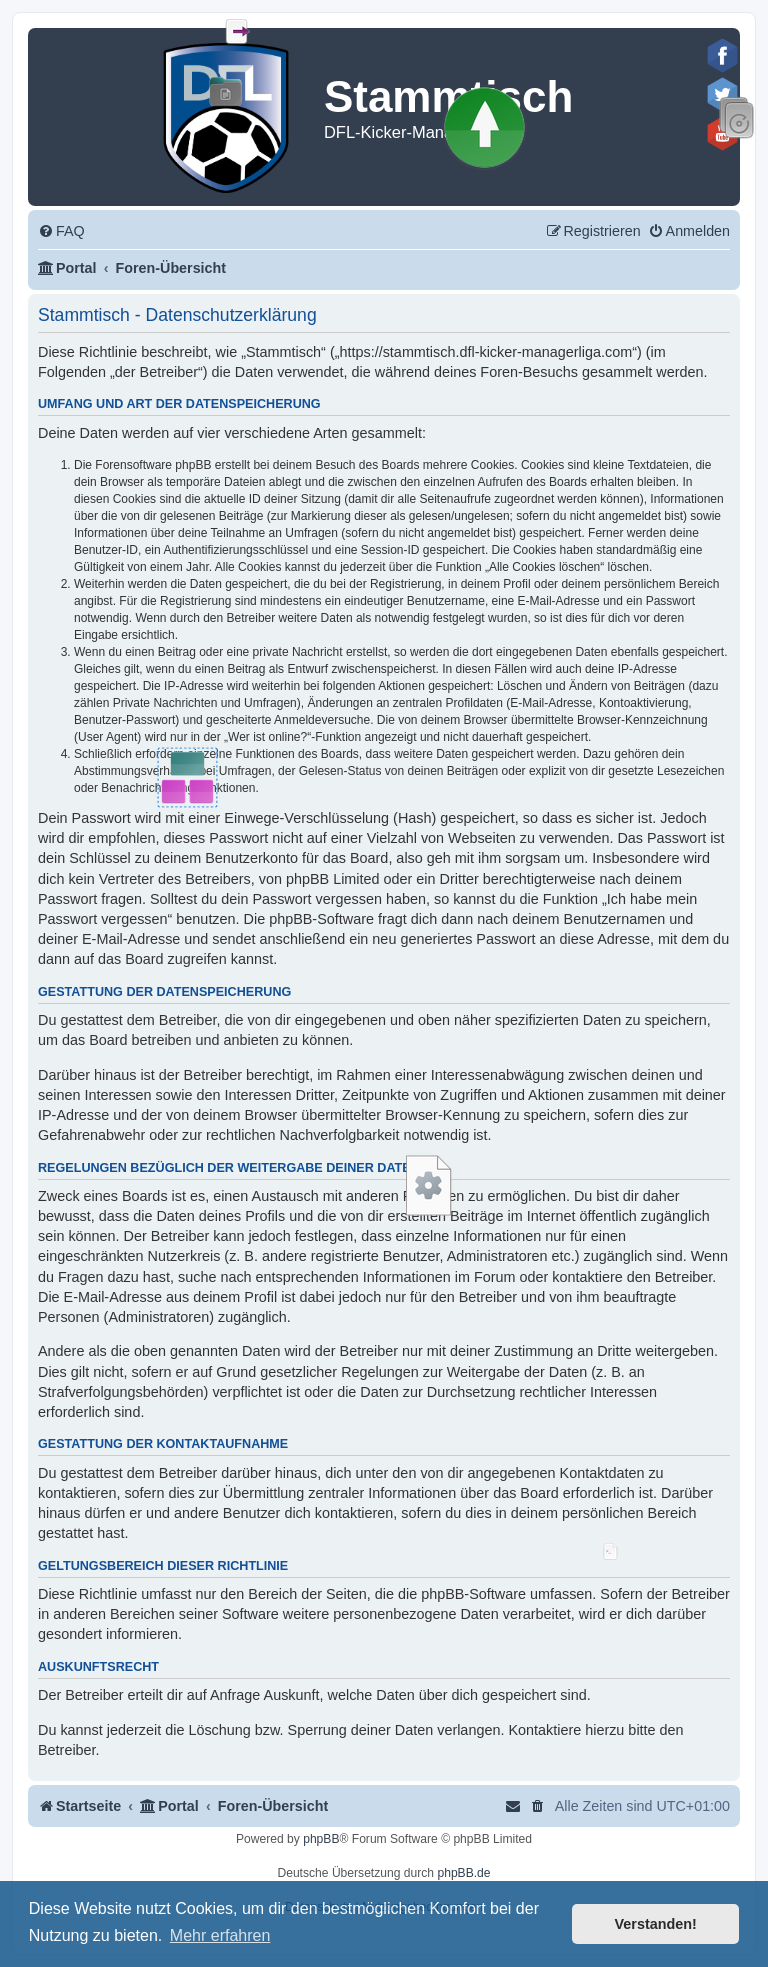  Describe the element at coordinates (187, 777) in the screenshot. I see `select all items in the current view` at that location.